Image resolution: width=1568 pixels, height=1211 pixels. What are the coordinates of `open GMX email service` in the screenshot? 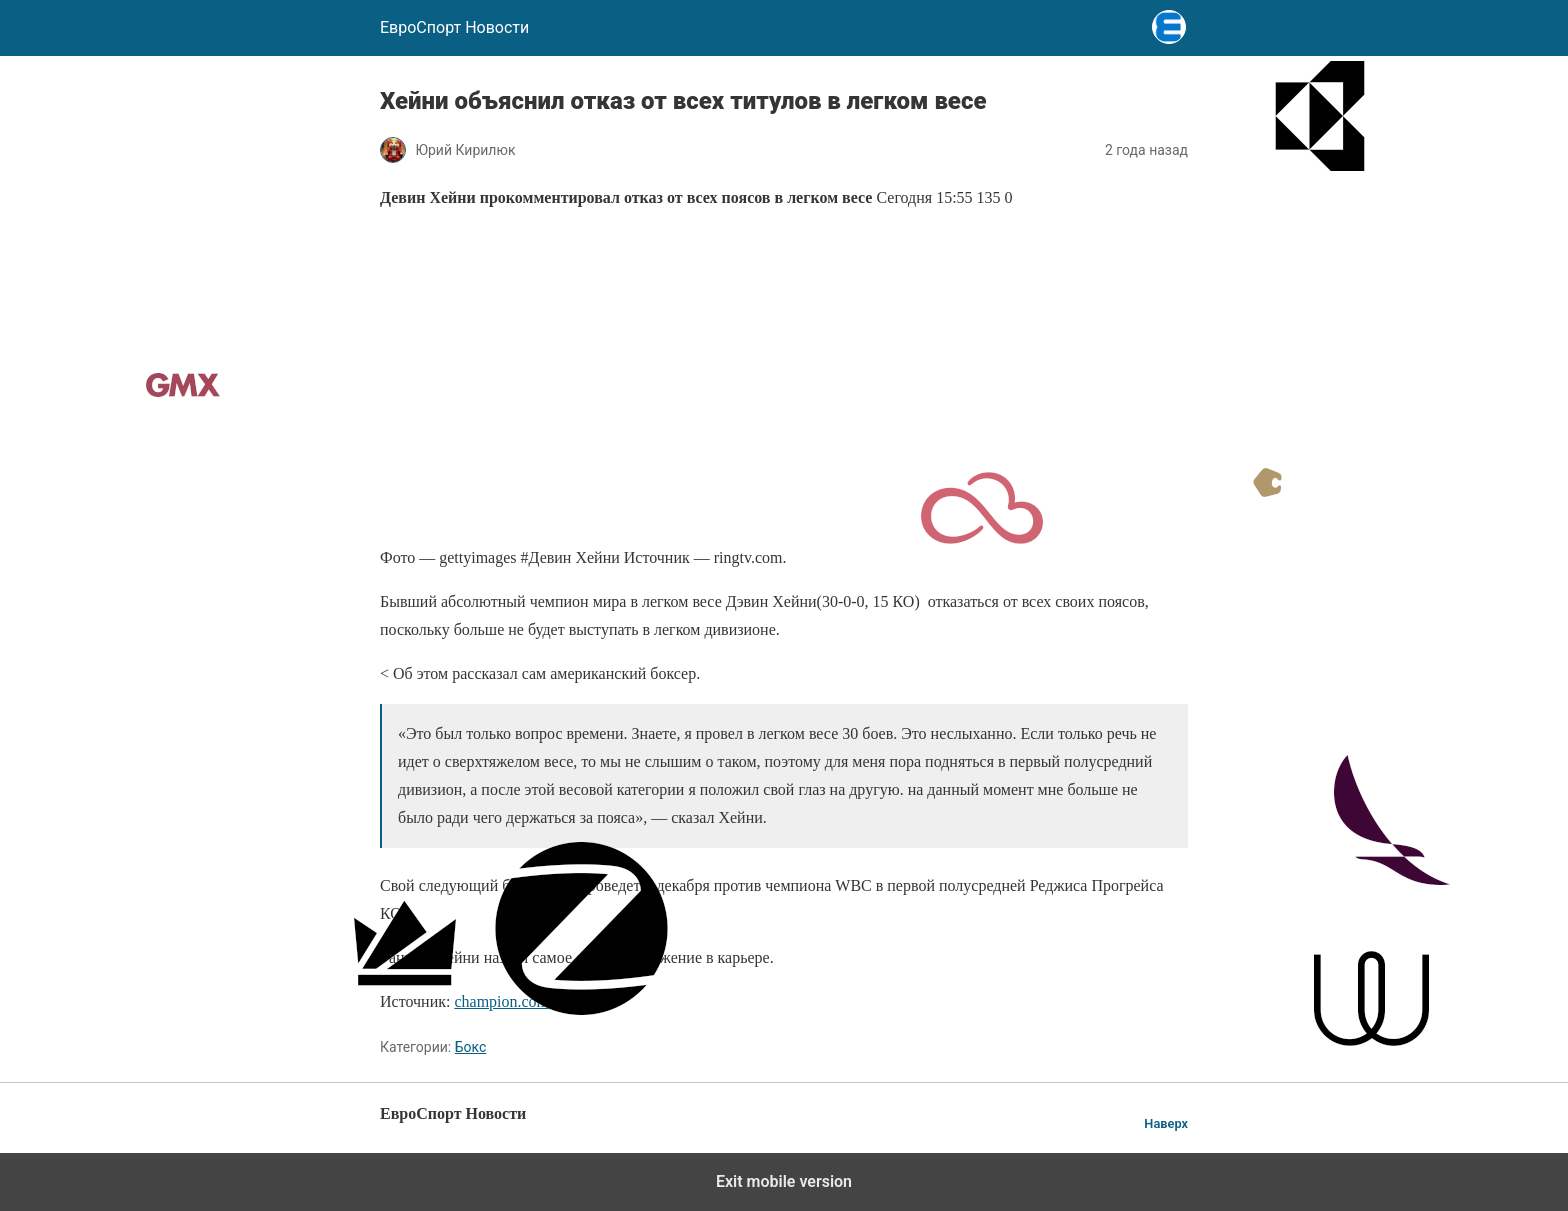 It's located at (183, 385).